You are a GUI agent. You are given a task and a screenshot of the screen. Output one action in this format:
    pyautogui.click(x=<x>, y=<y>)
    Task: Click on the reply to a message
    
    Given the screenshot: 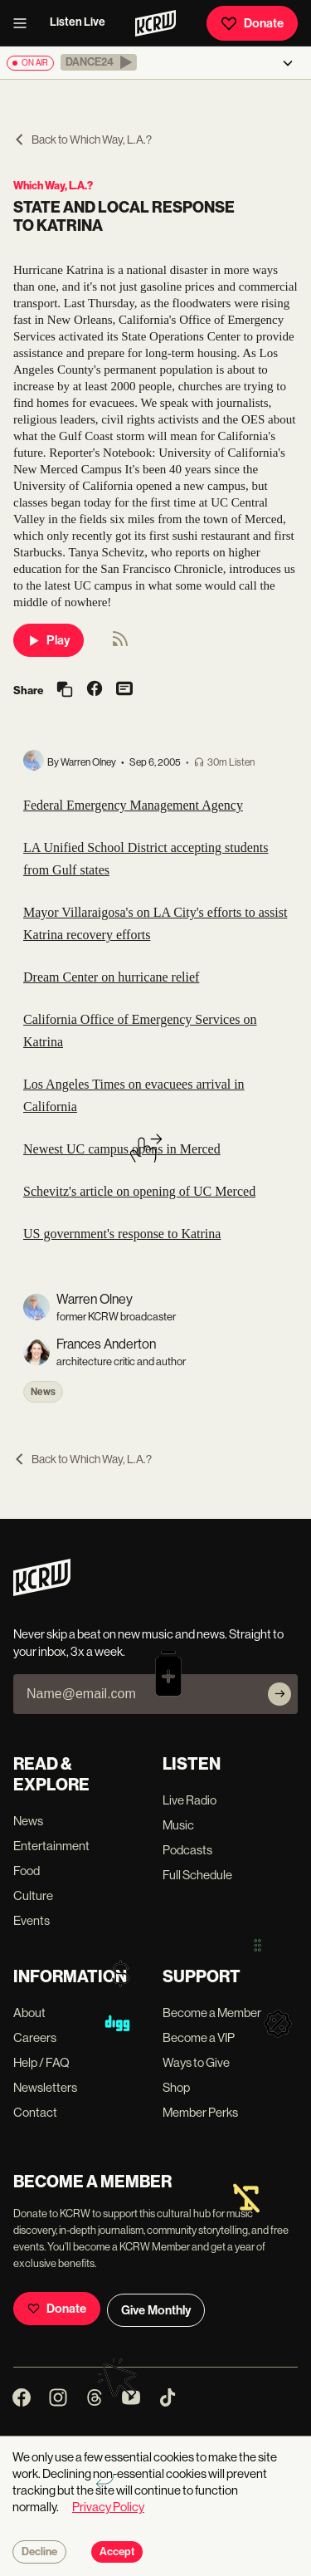 What is the action you would take?
    pyautogui.click(x=104, y=2481)
    